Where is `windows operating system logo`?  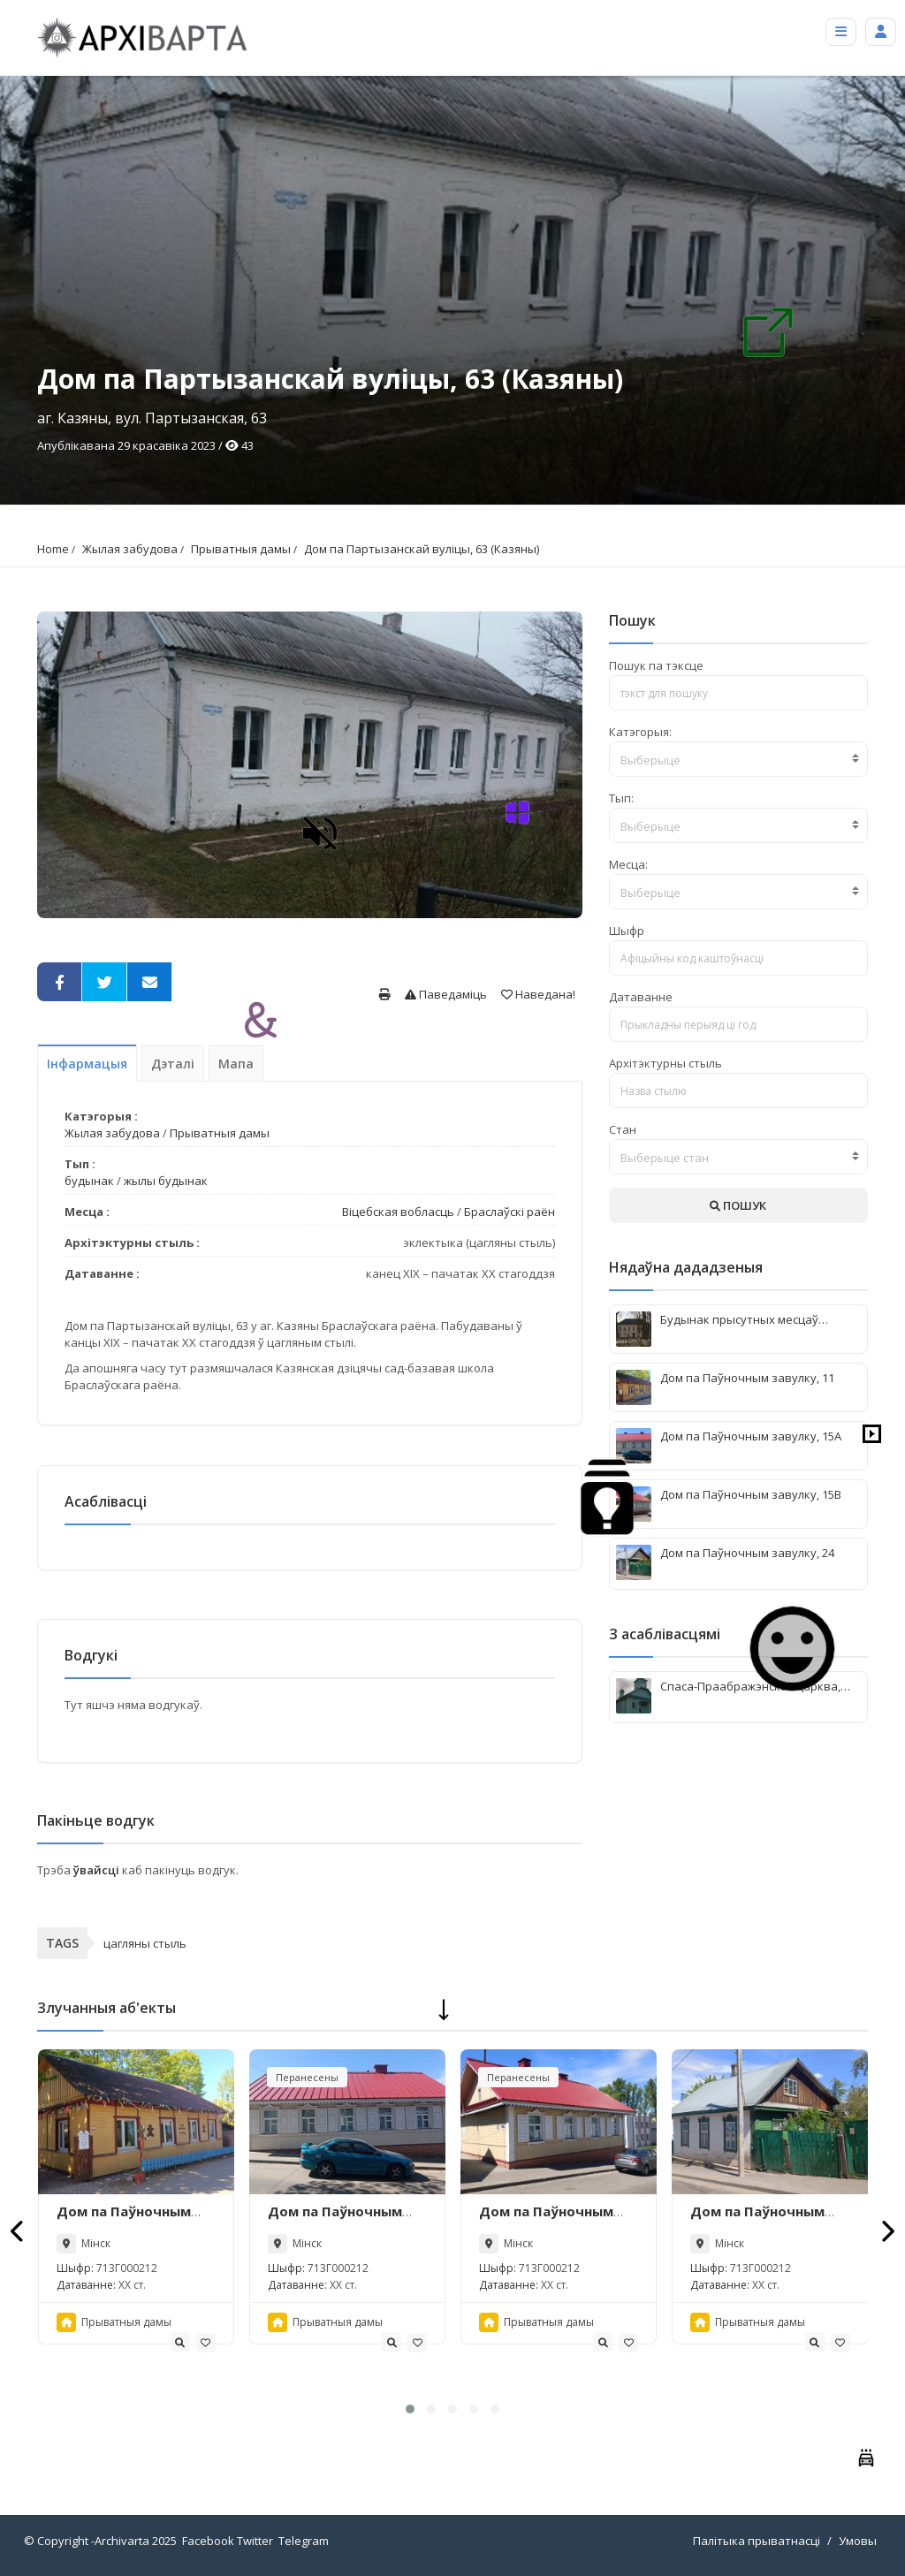 windows operating system logo is located at coordinates (517, 812).